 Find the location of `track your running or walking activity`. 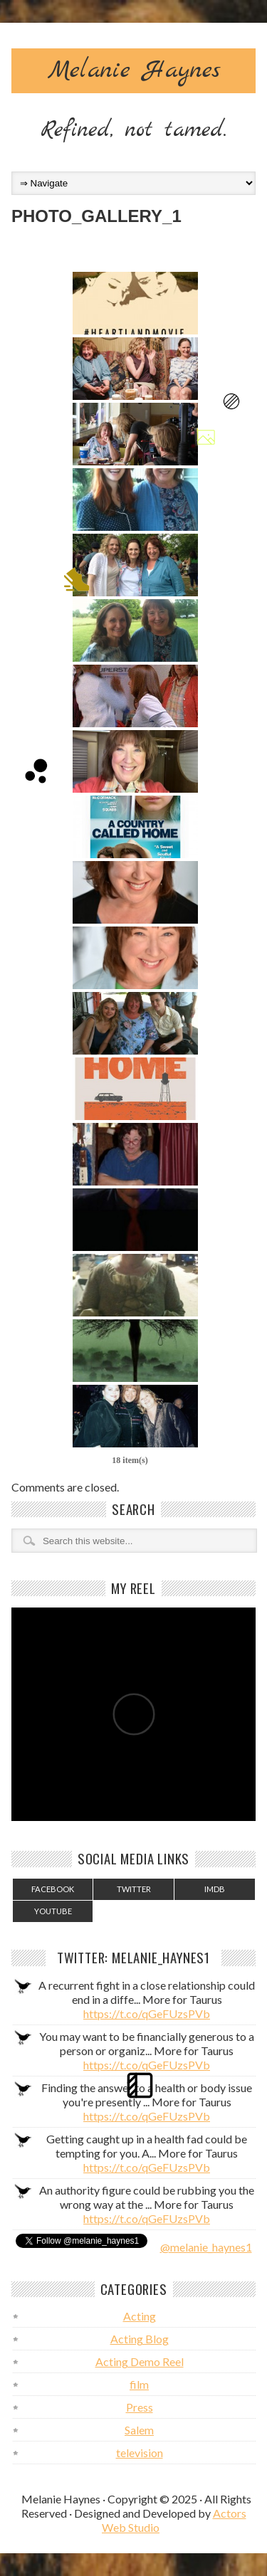

track your running or walking activity is located at coordinates (76, 581).